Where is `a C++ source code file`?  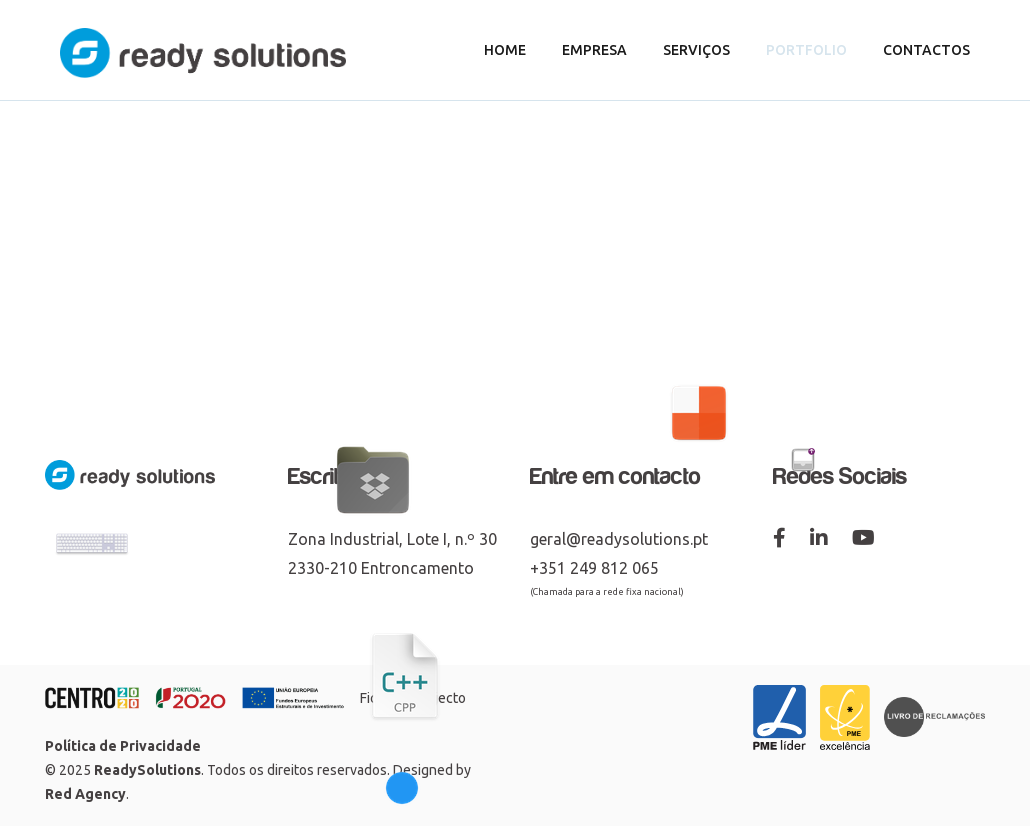
a C++ source code file is located at coordinates (405, 677).